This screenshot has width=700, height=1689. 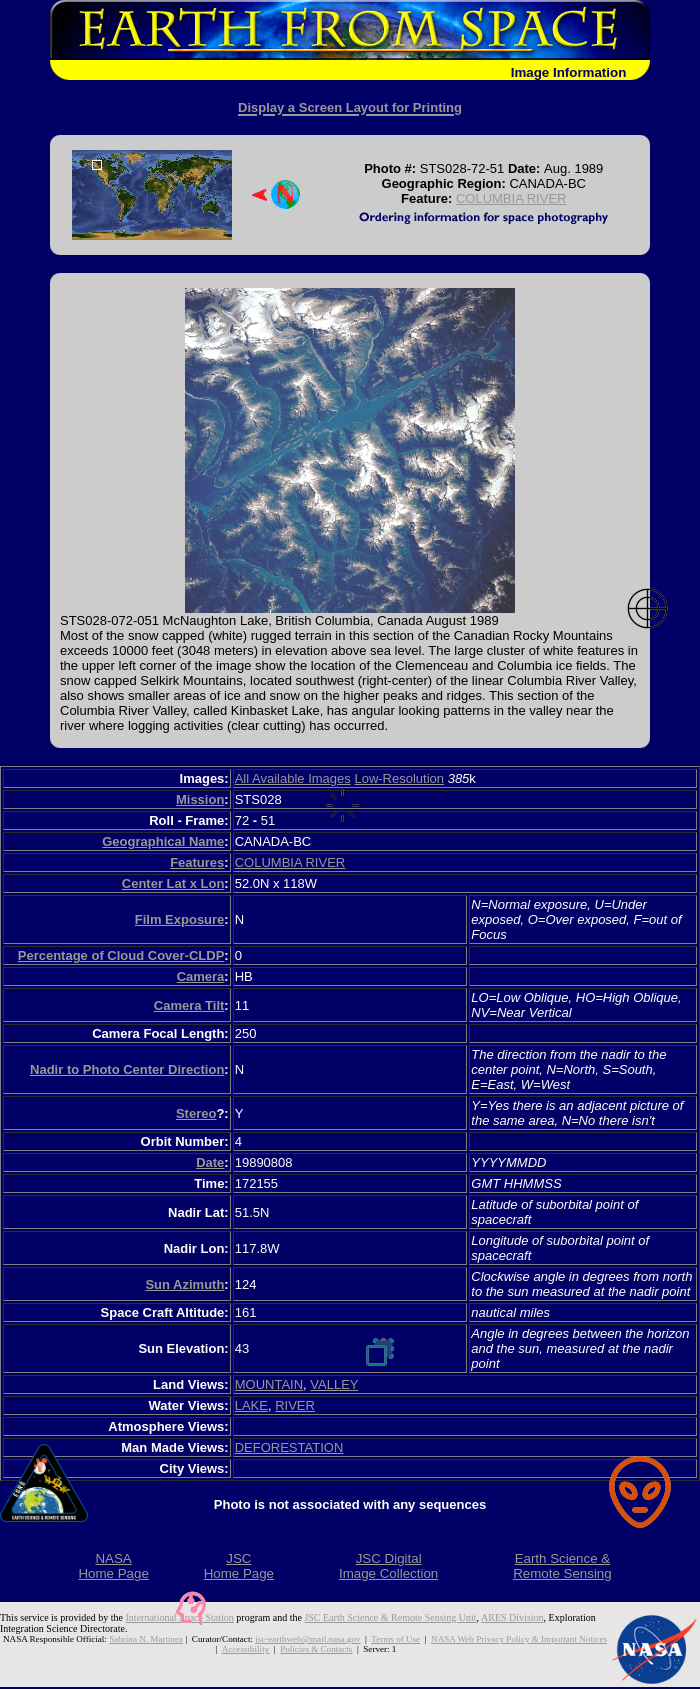 I want to click on access AI or machine learning features, so click(x=191, y=1608).